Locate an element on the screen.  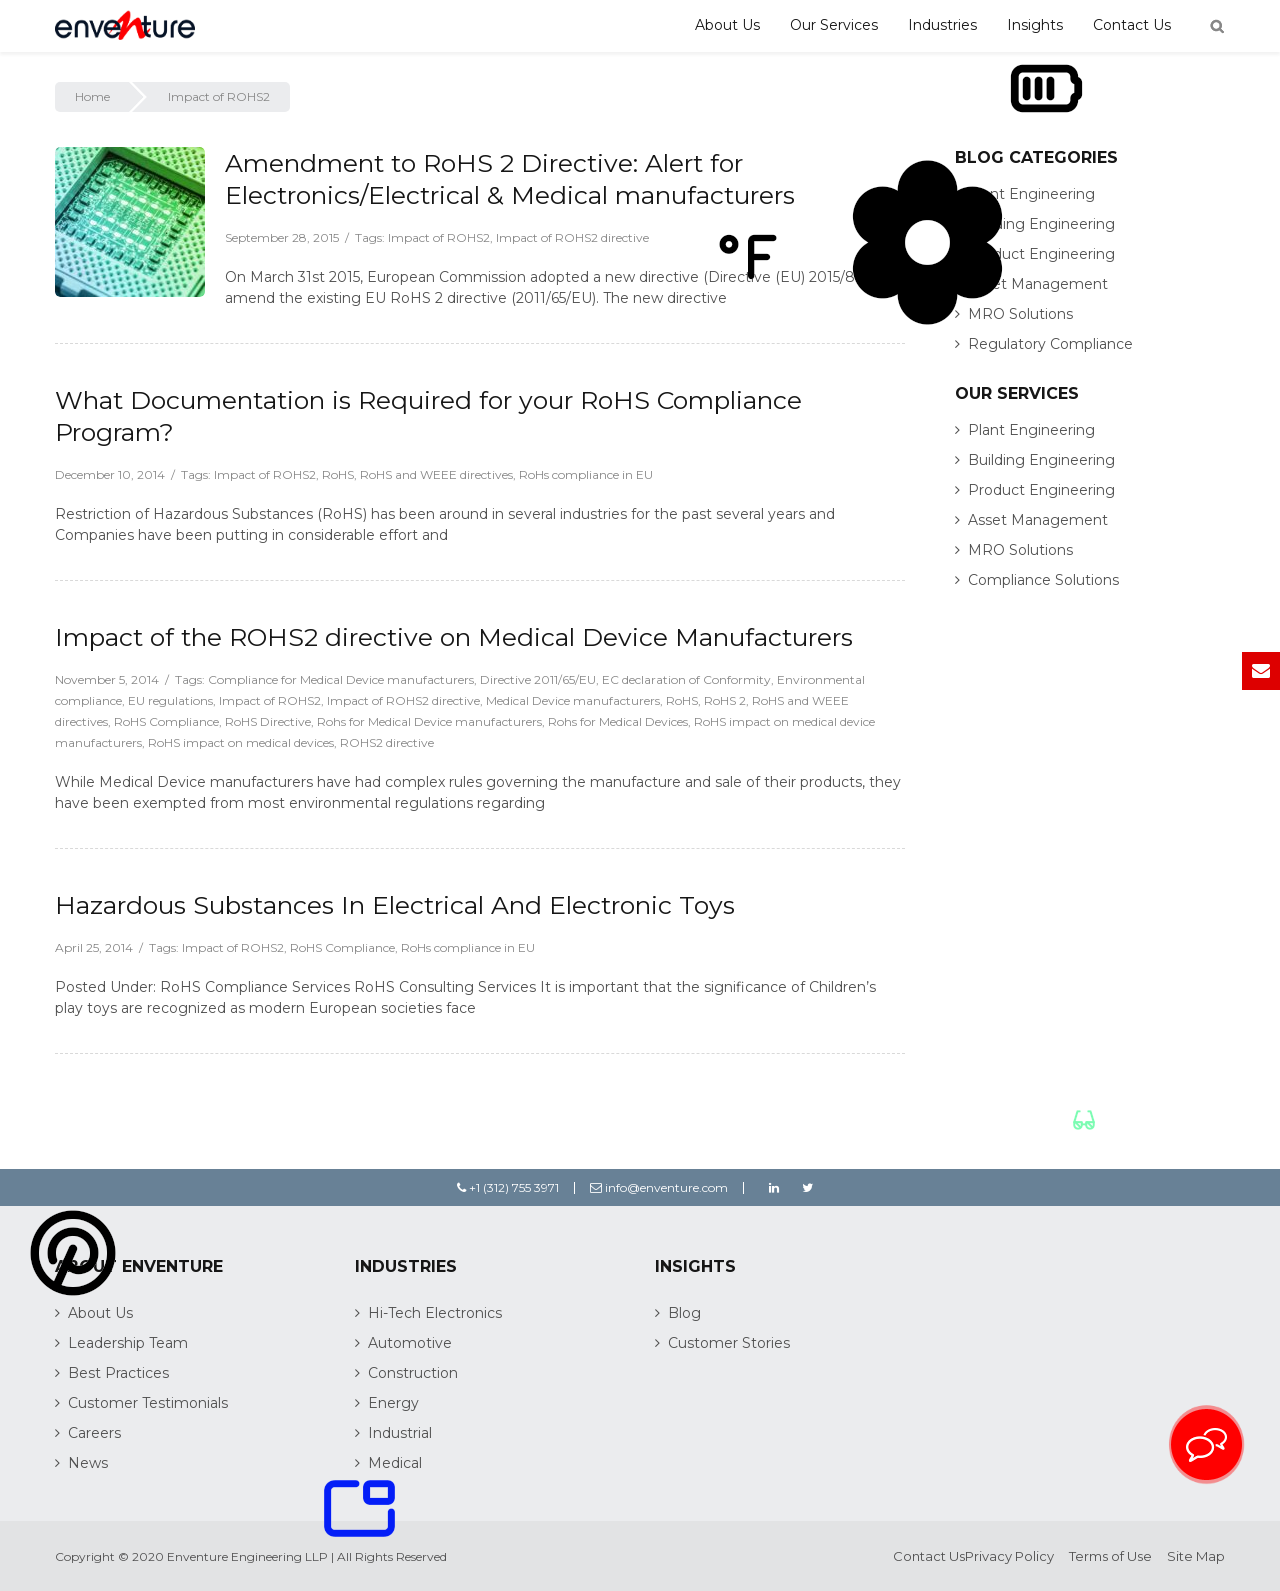
share to Pinterest is located at coordinates (73, 1253).